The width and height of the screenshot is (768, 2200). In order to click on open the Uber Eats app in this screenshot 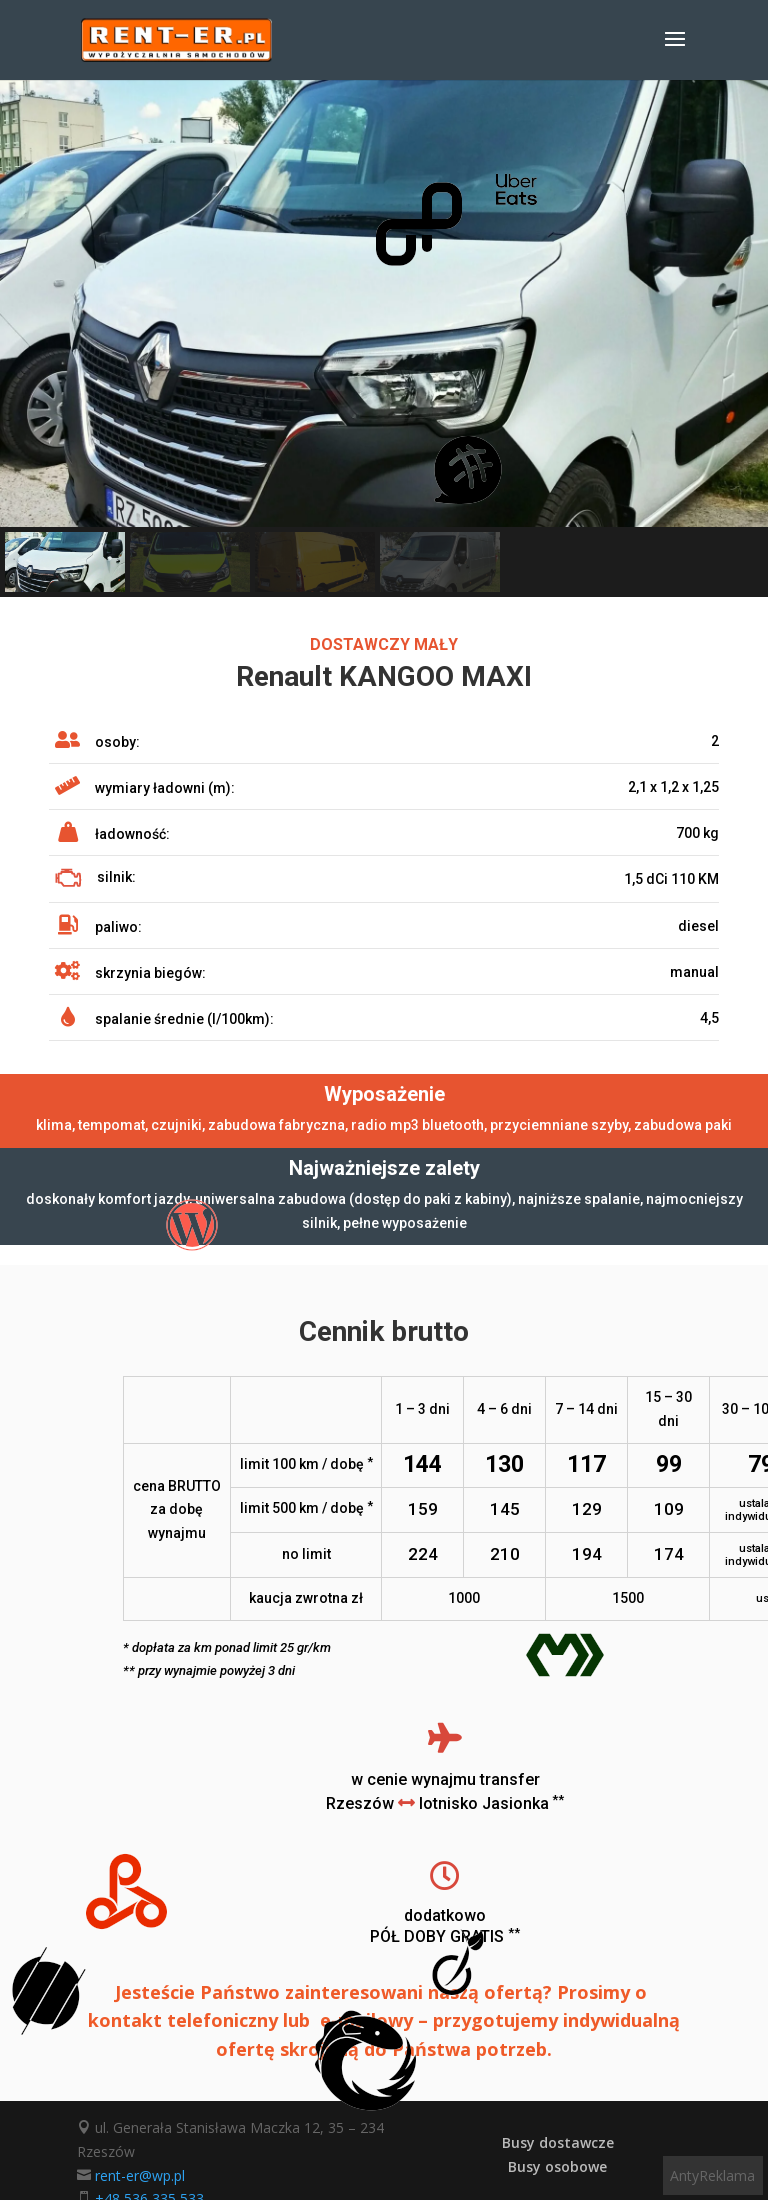, I will do `click(516, 189)`.